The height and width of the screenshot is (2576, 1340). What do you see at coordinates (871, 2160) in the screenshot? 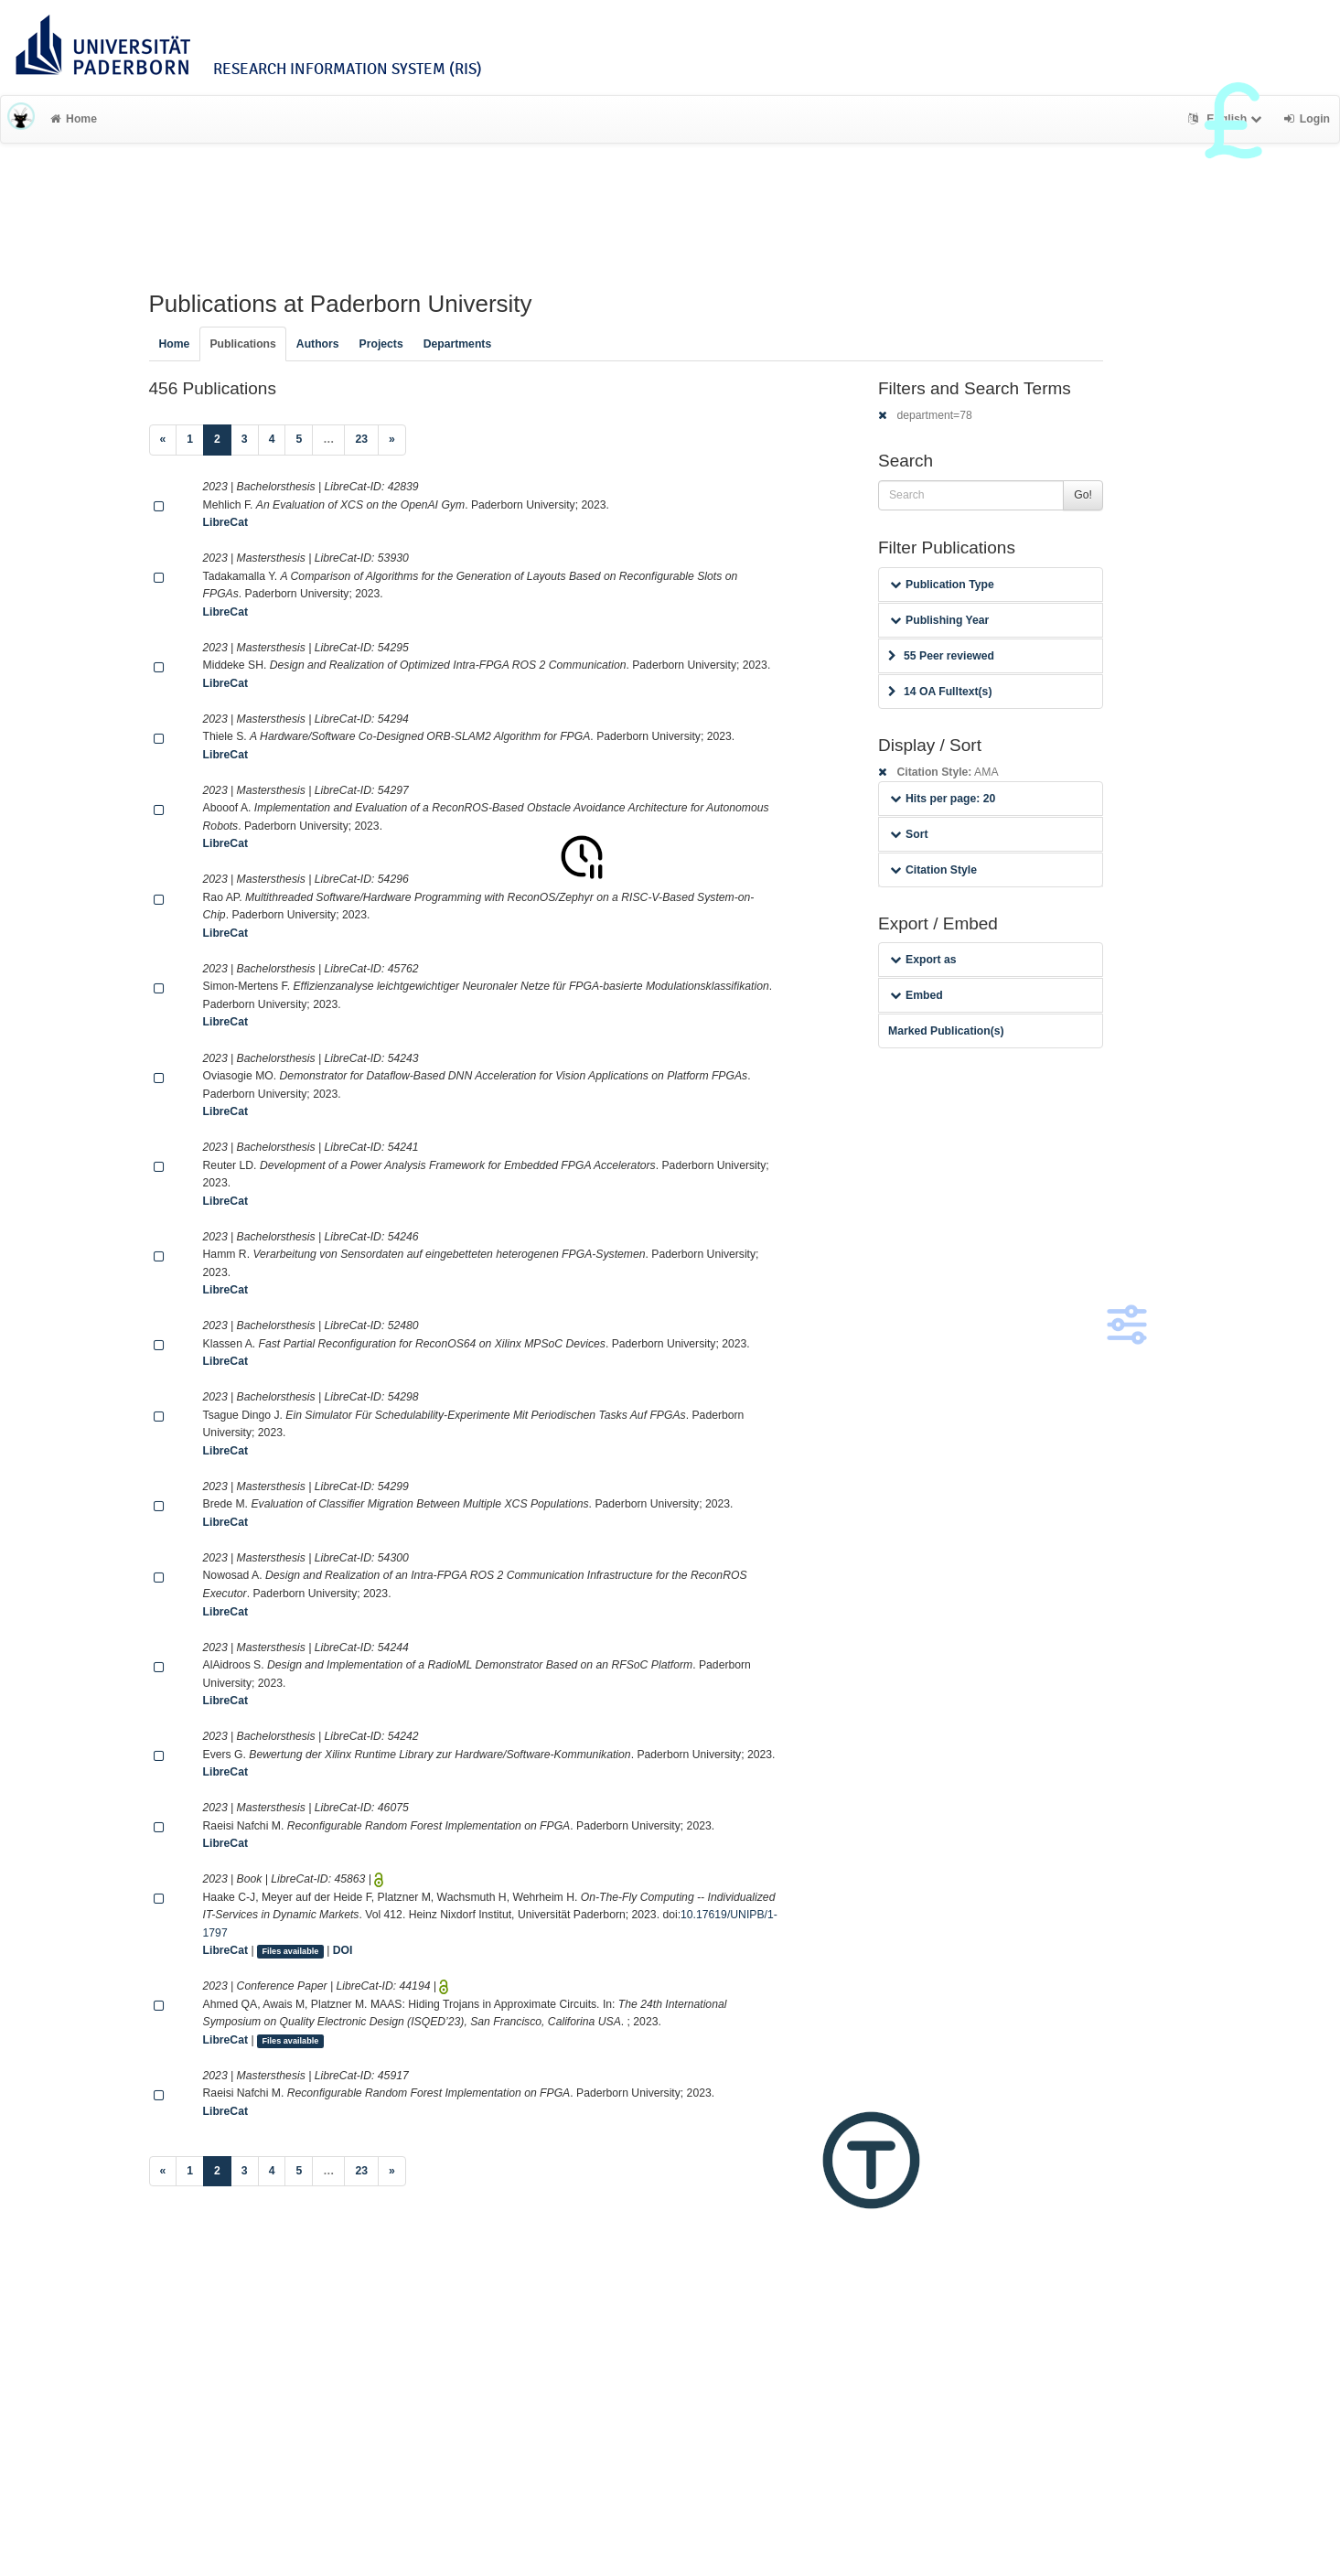
I see `visit thingiverse for 3D printable models` at bounding box center [871, 2160].